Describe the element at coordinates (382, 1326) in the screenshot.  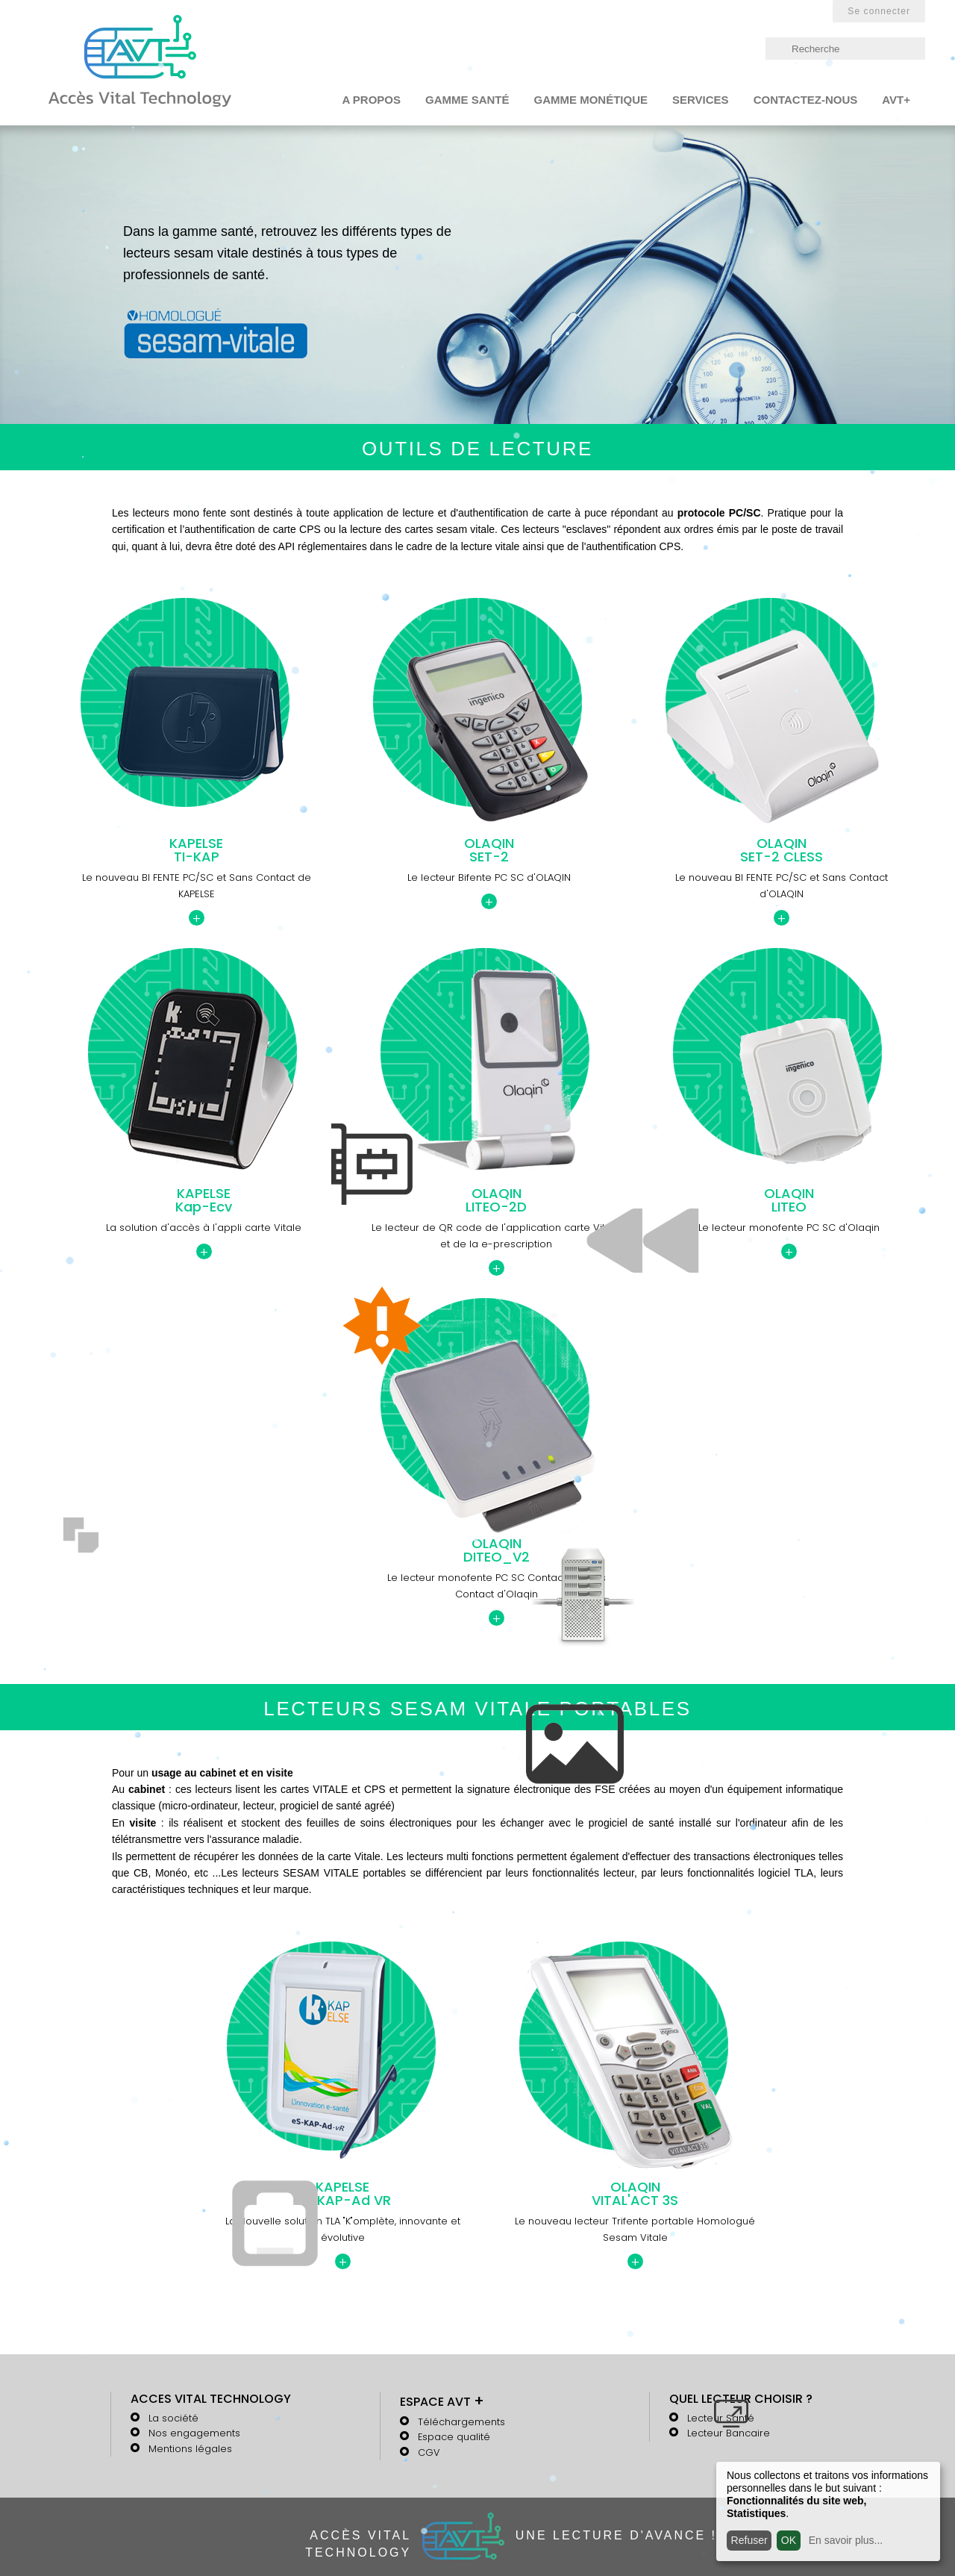
I see `indicates a critical software update is available` at that location.